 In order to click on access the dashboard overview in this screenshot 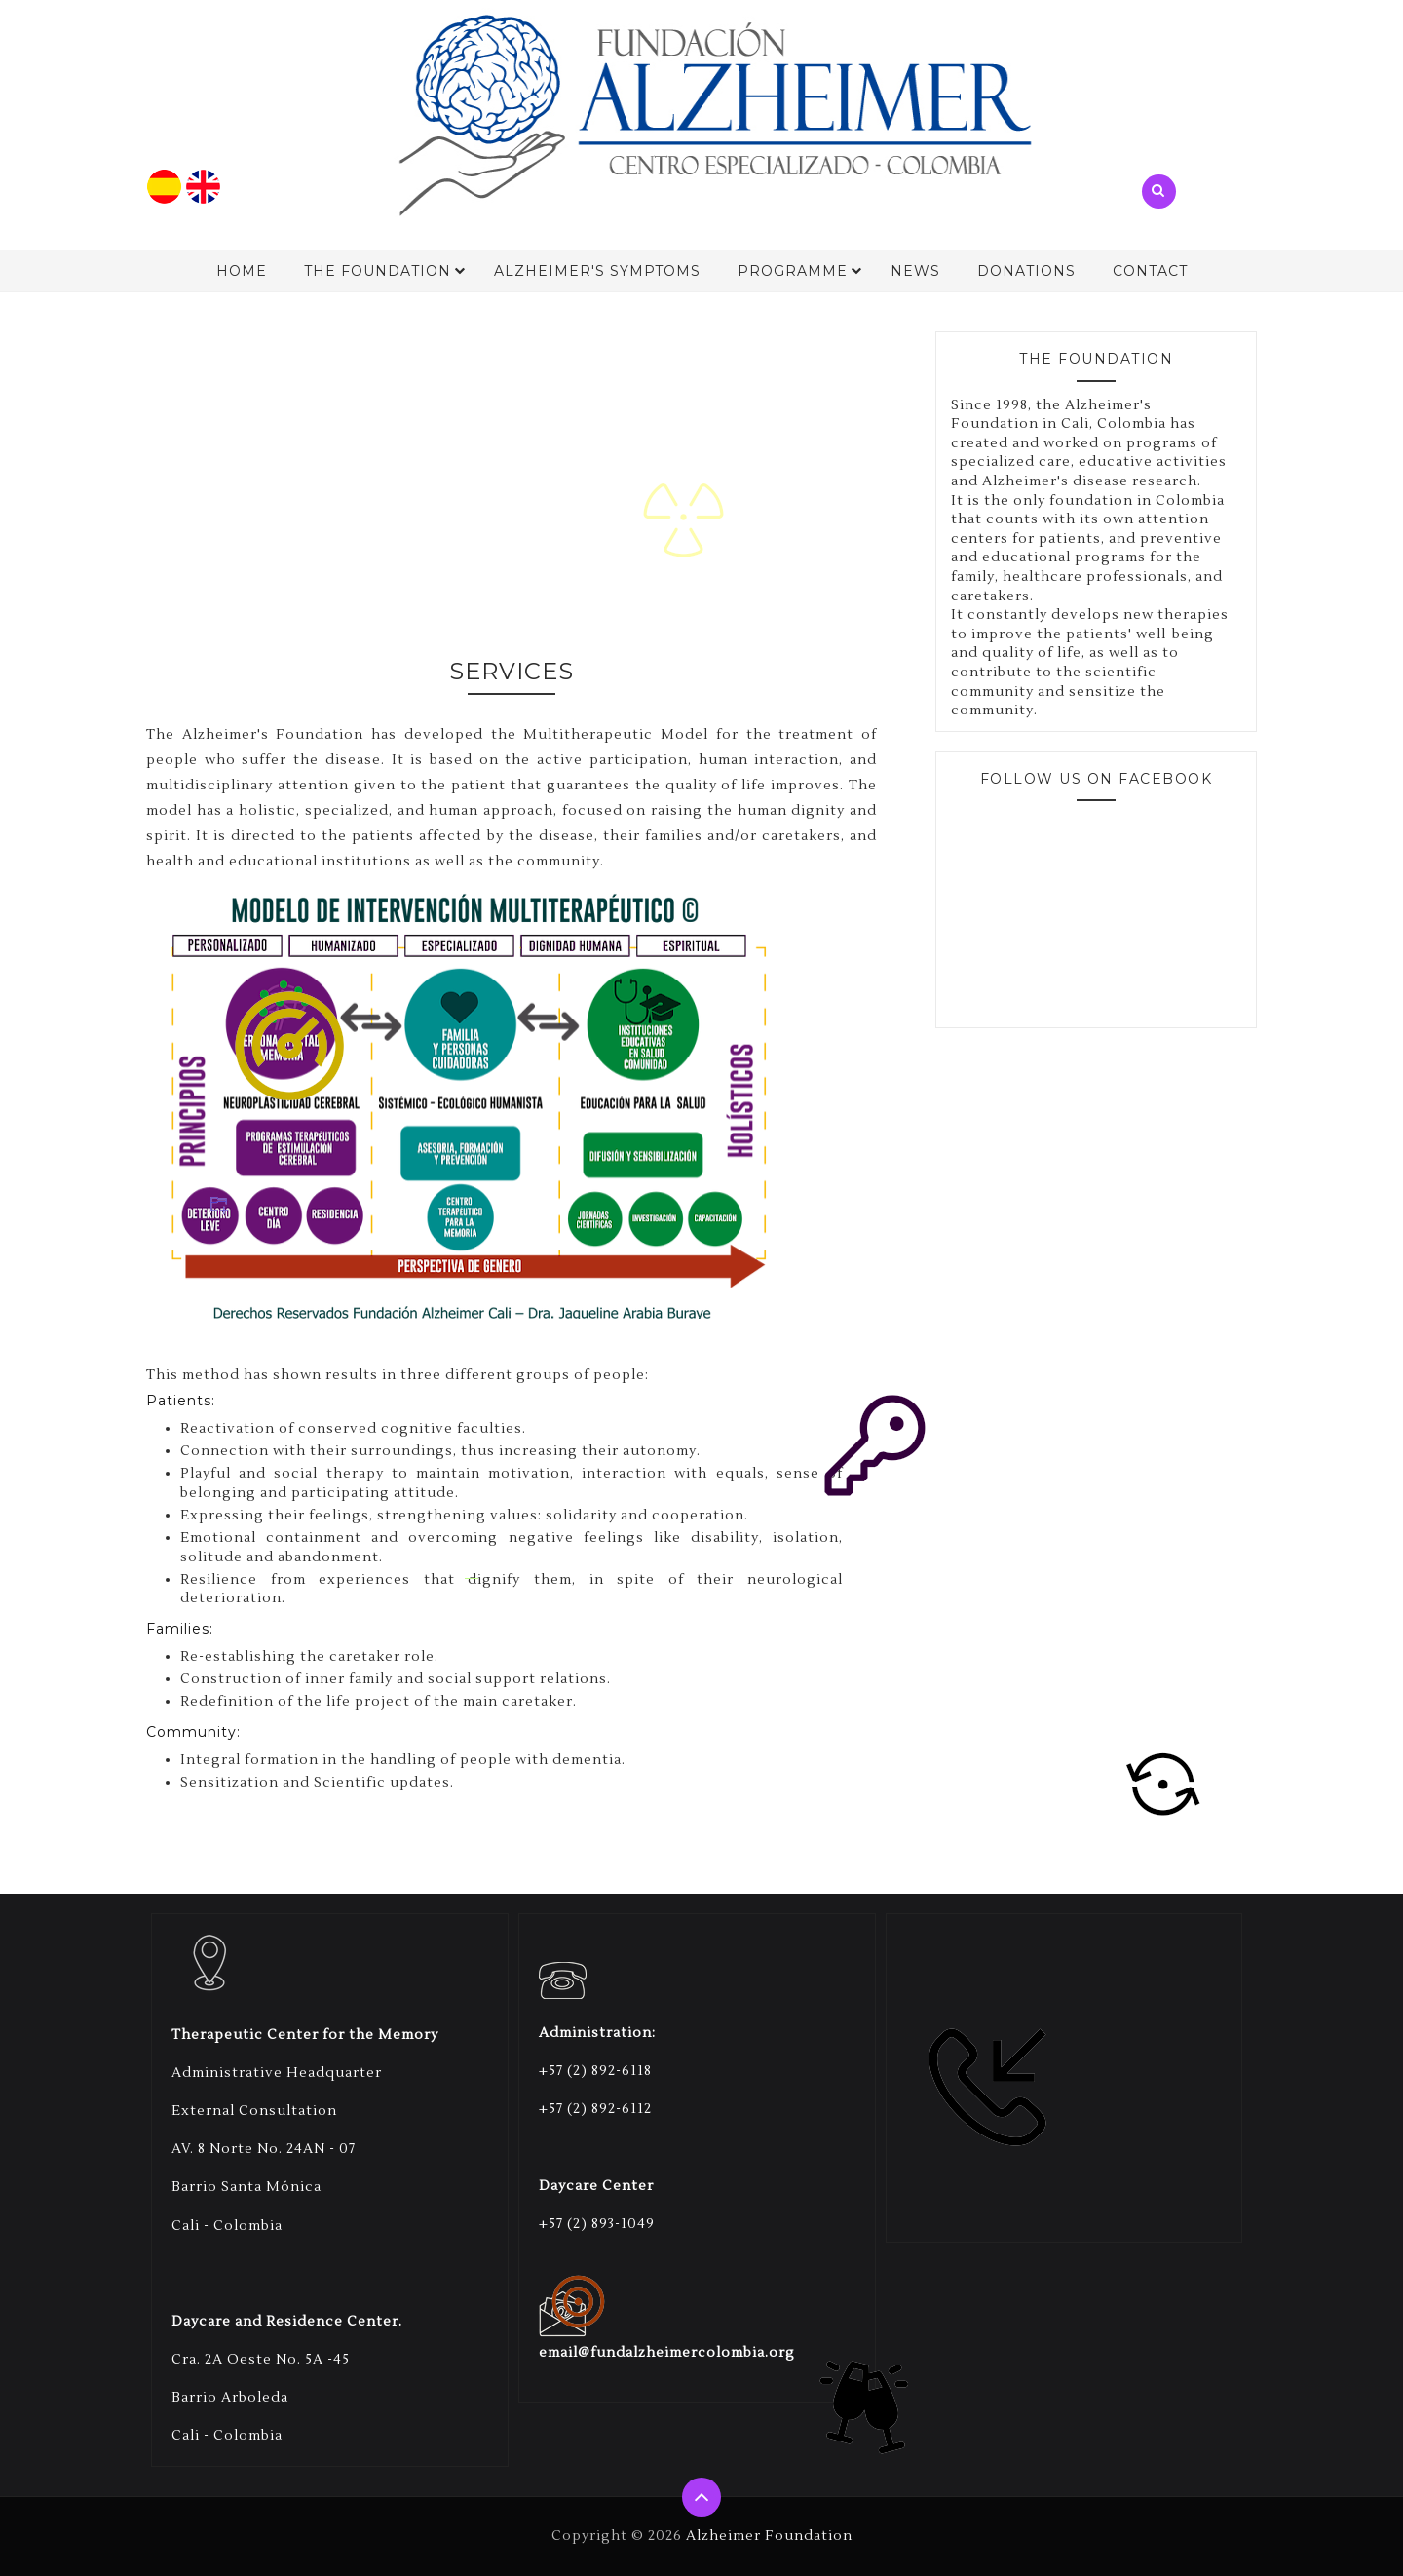, I will do `click(293, 1050)`.